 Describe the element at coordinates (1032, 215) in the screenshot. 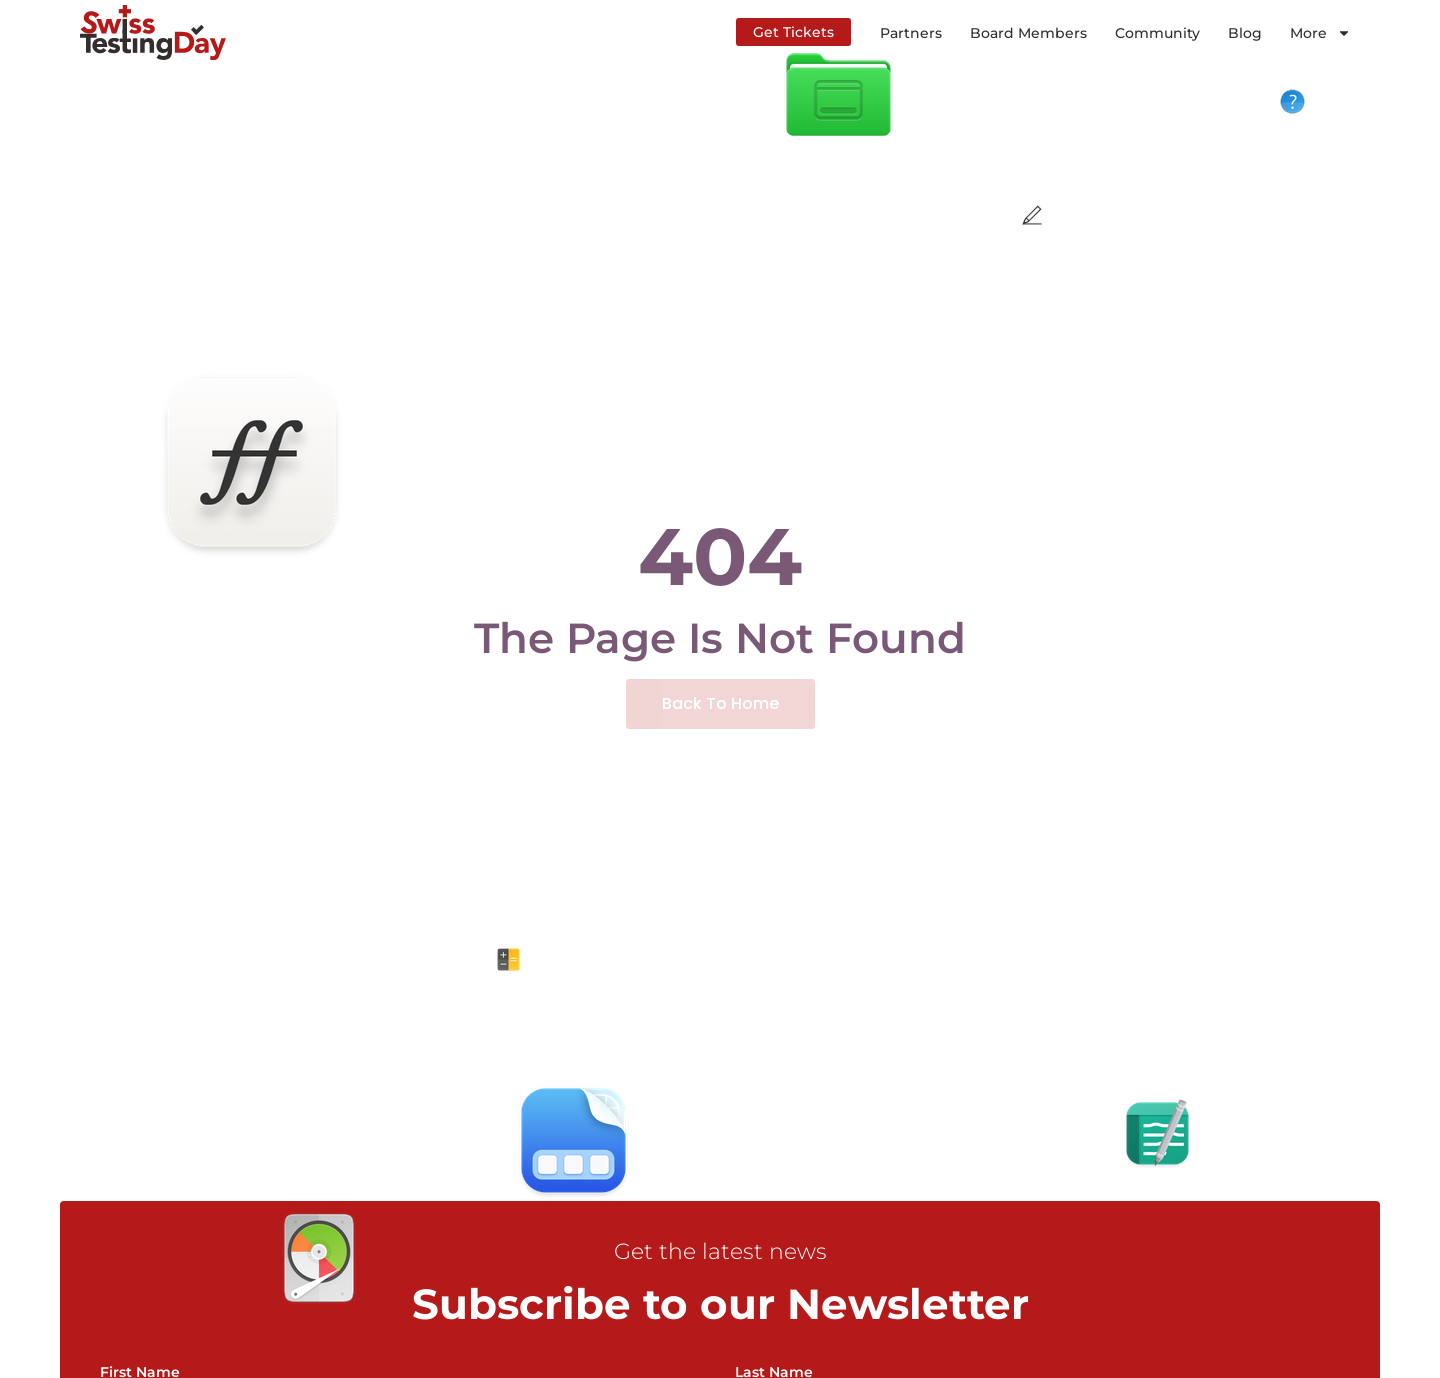

I see `edit app launcher settings` at that location.